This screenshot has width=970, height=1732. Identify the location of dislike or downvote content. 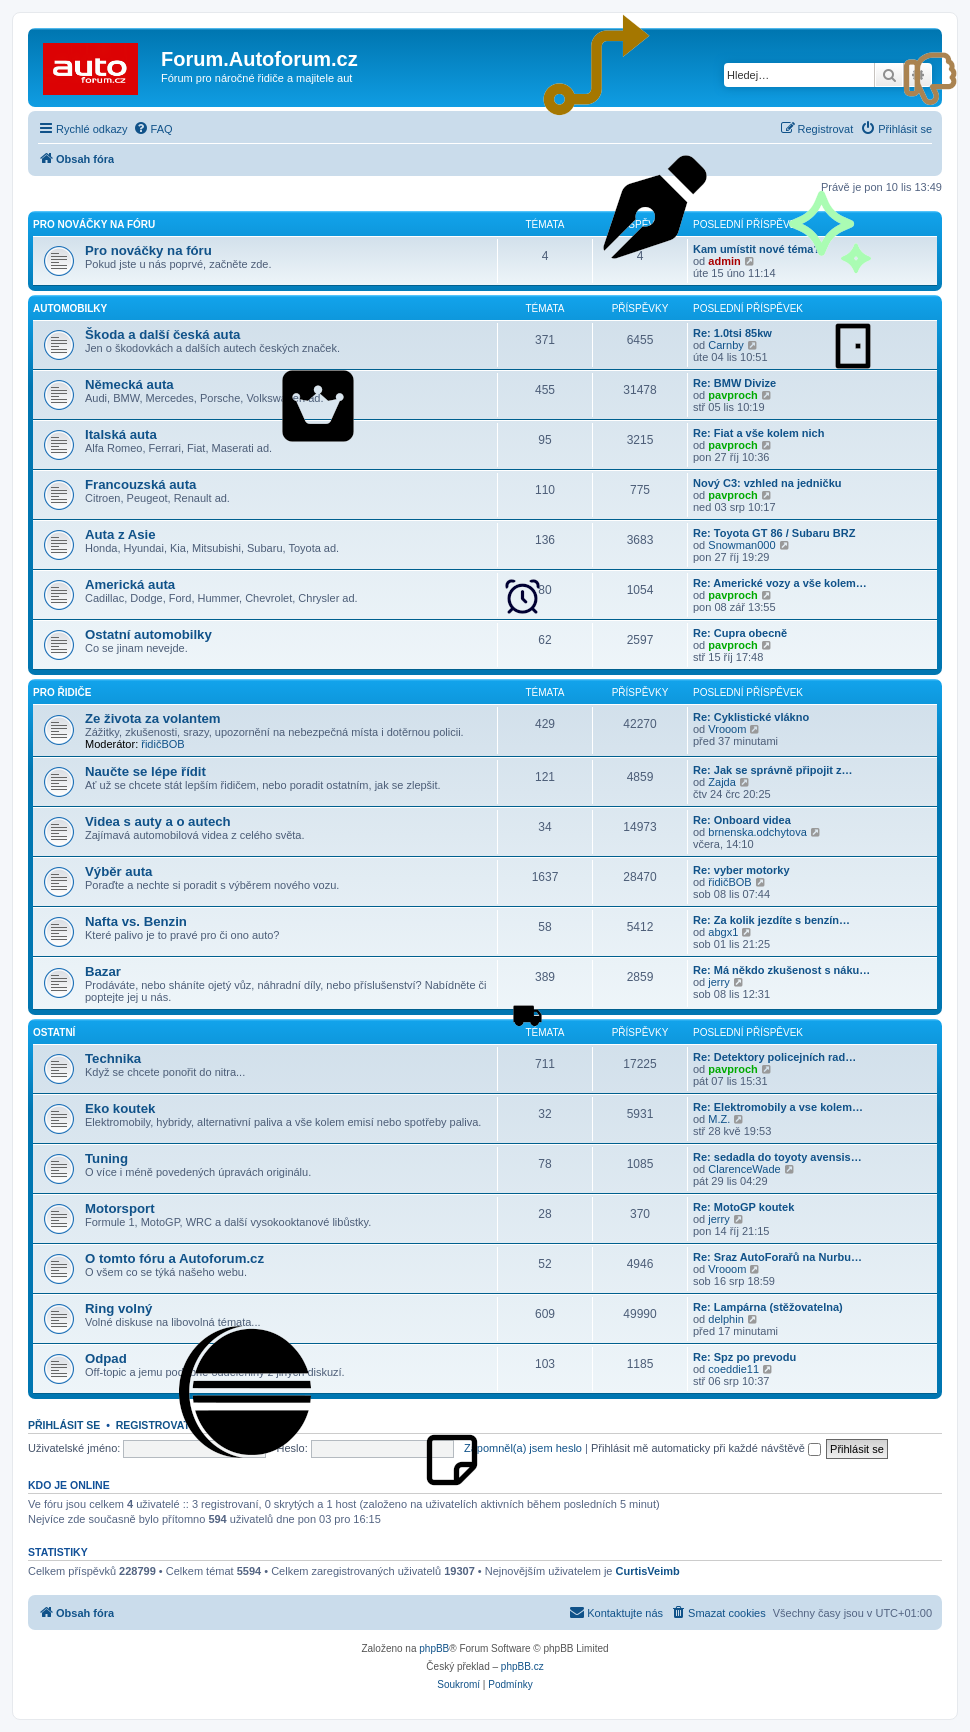
(932, 77).